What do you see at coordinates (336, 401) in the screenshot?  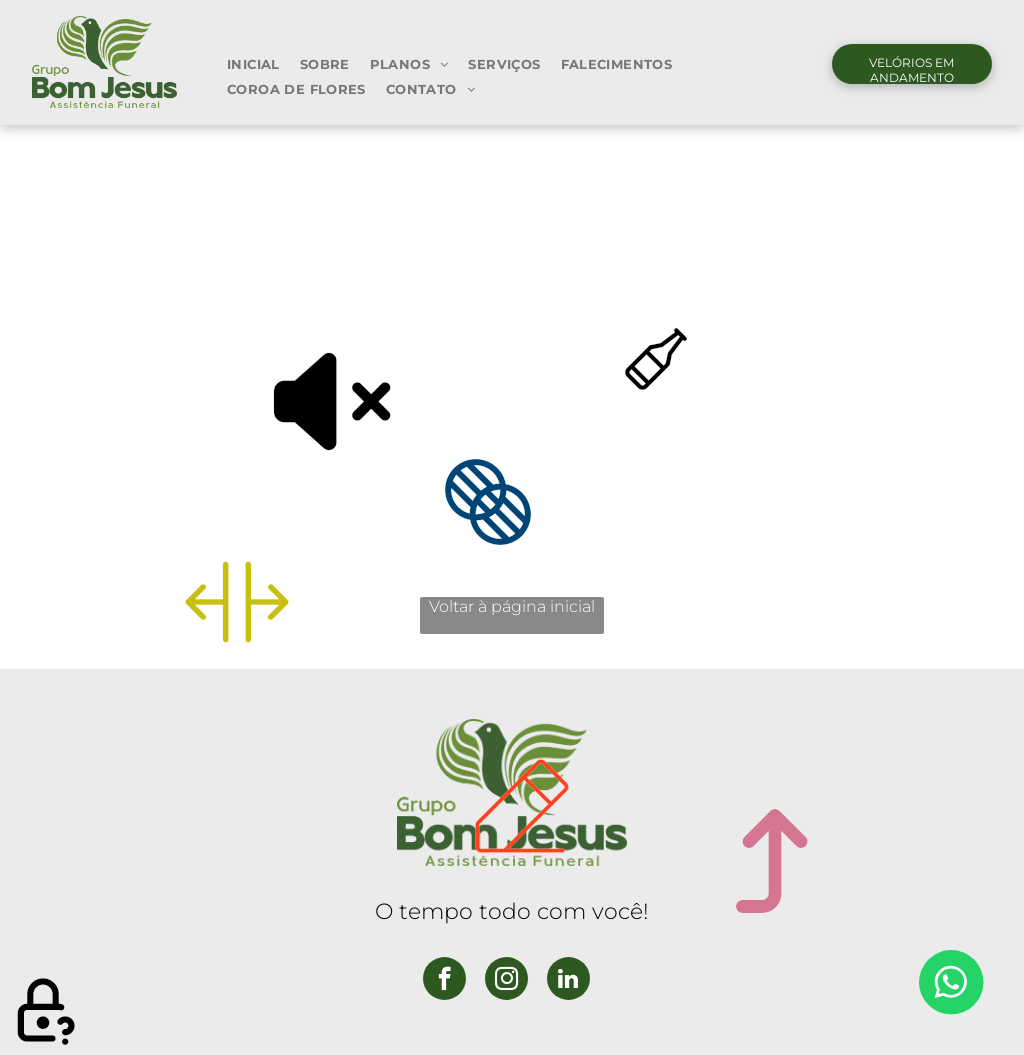 I see `mute audio or sound` at bounding box center [336, 401].